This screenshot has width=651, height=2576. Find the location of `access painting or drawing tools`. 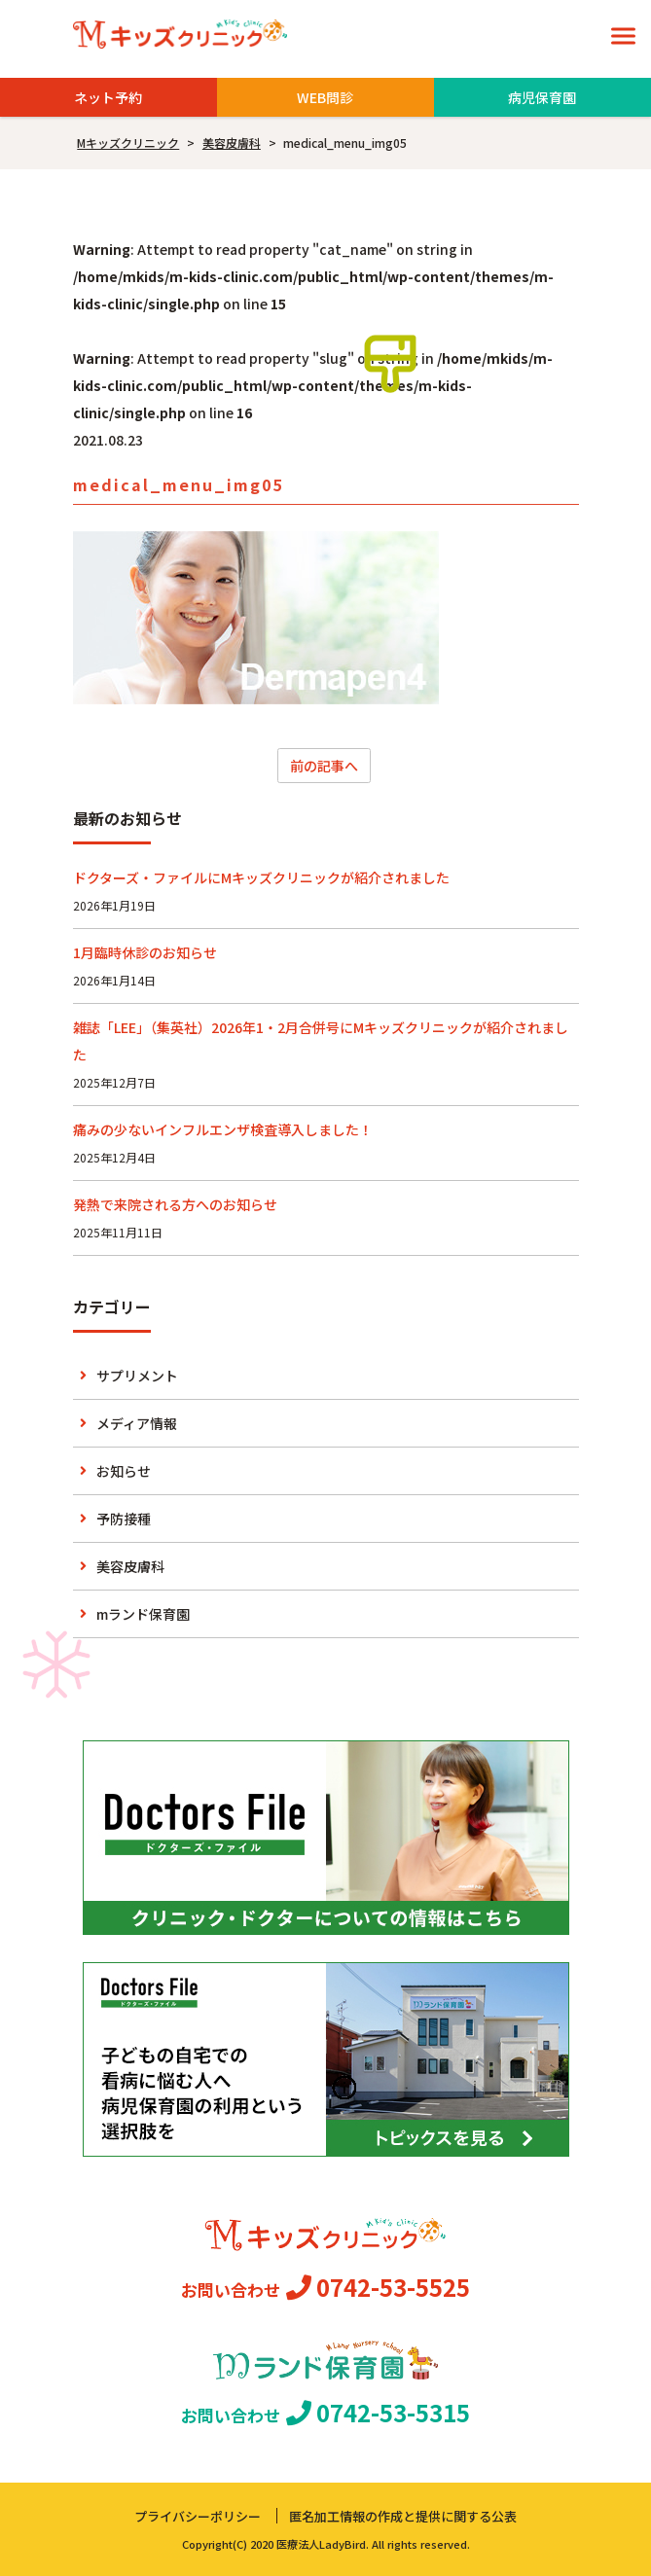

access painting or drawing tools is located at coordinates (390, 363).